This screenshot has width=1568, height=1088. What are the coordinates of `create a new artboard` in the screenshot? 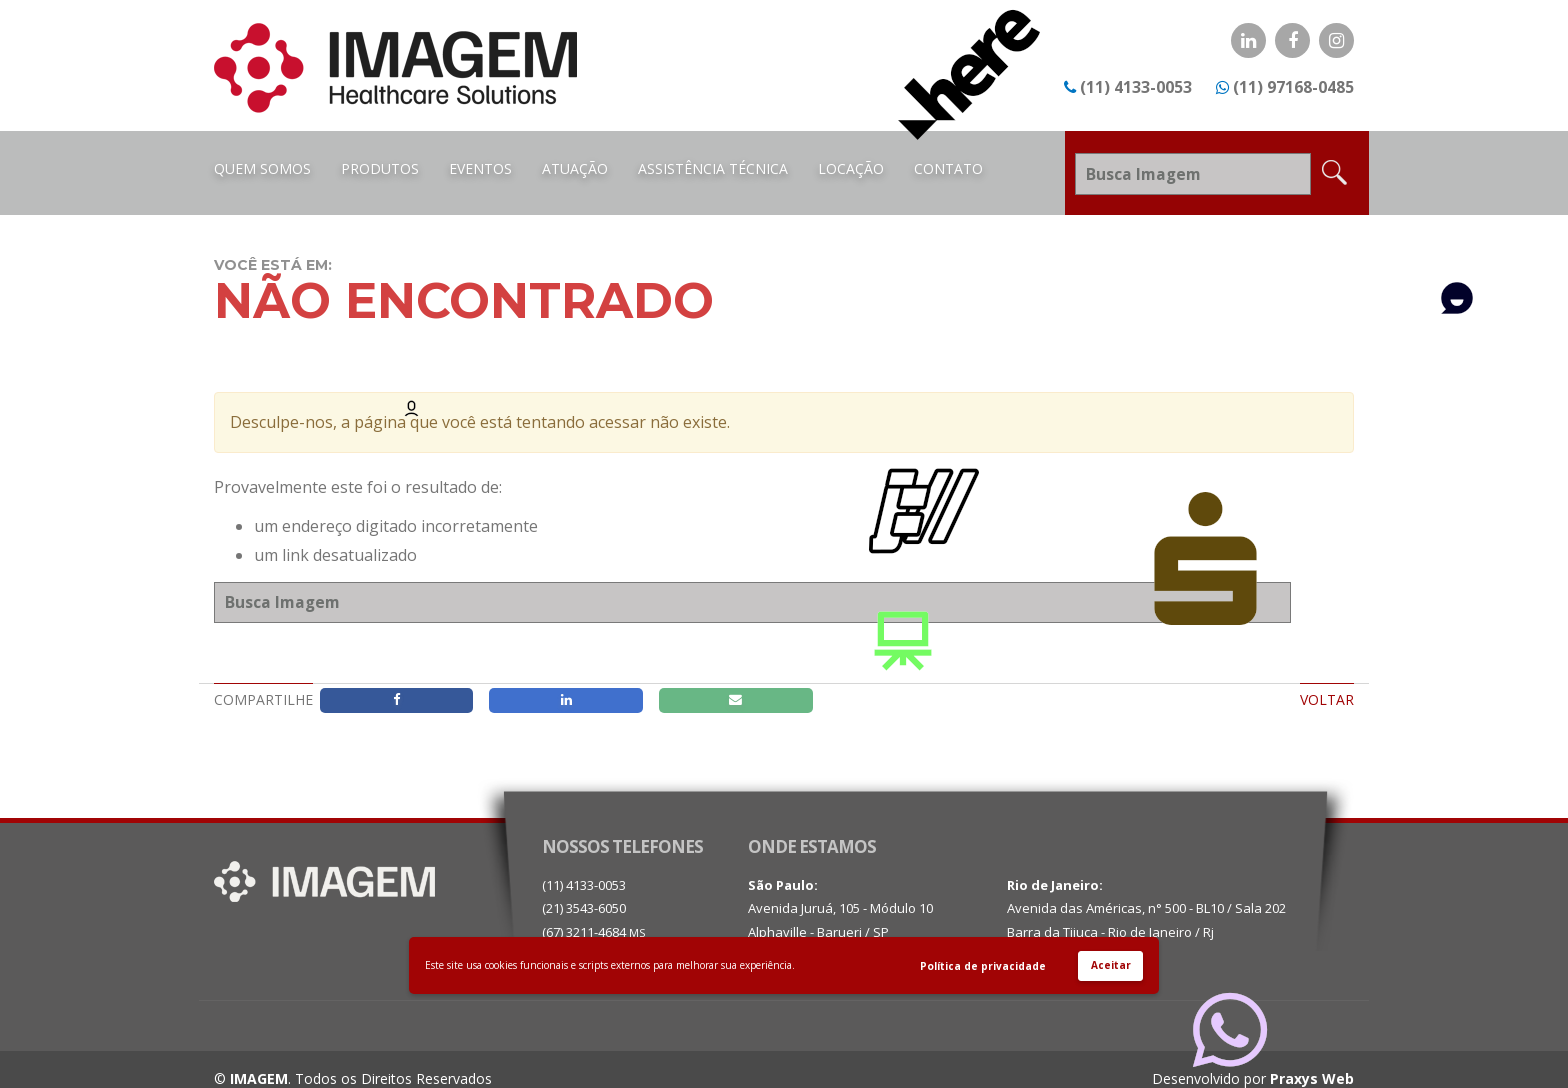 It's located at (903, 640).